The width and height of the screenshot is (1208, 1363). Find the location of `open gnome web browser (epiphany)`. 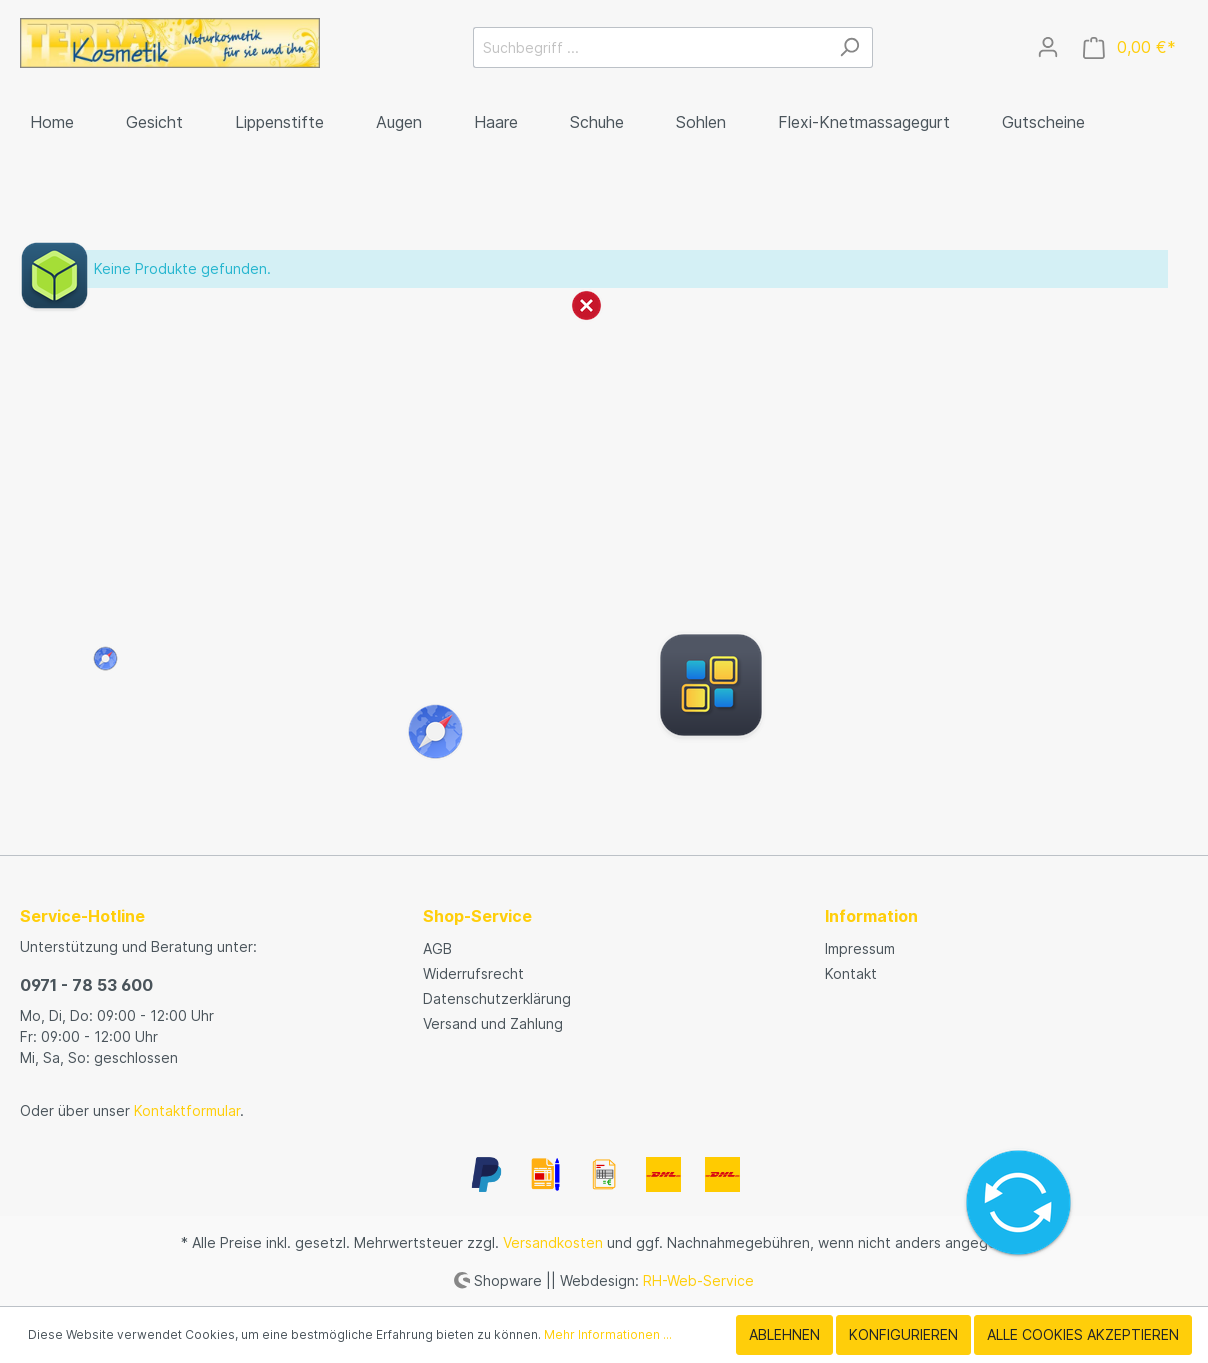

open gnome web browser (epiphany) is located at coordinates (105, 658).